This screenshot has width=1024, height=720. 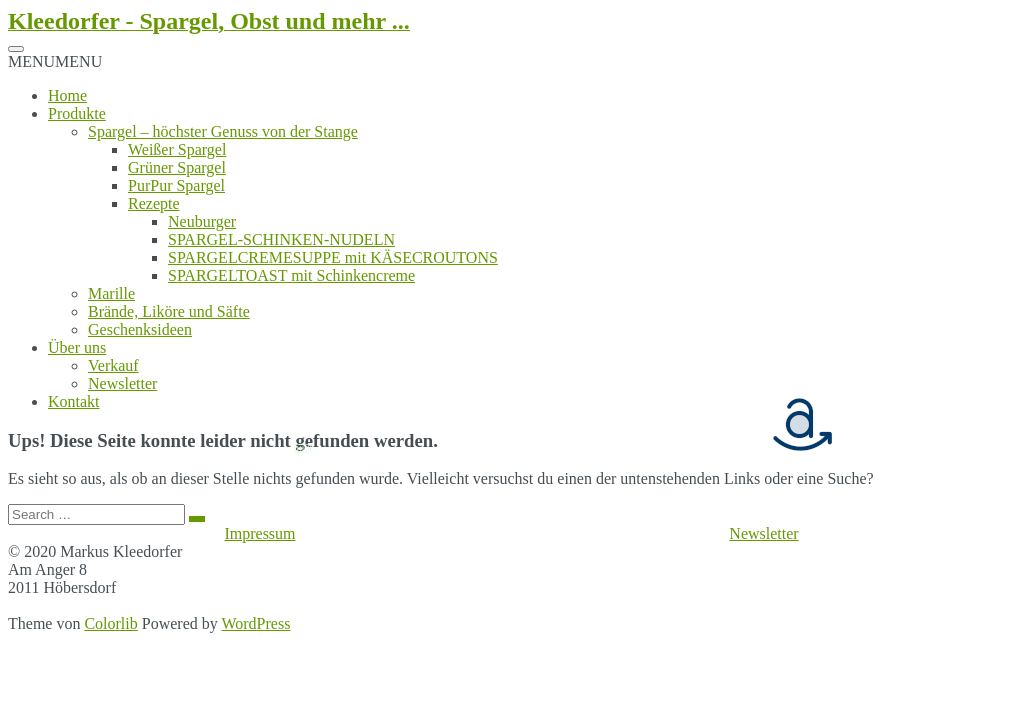 What do you see at coordinates (302, 448) in the screenshot?
I see `indicates battery is well charged` at bounding box center [302, 448].